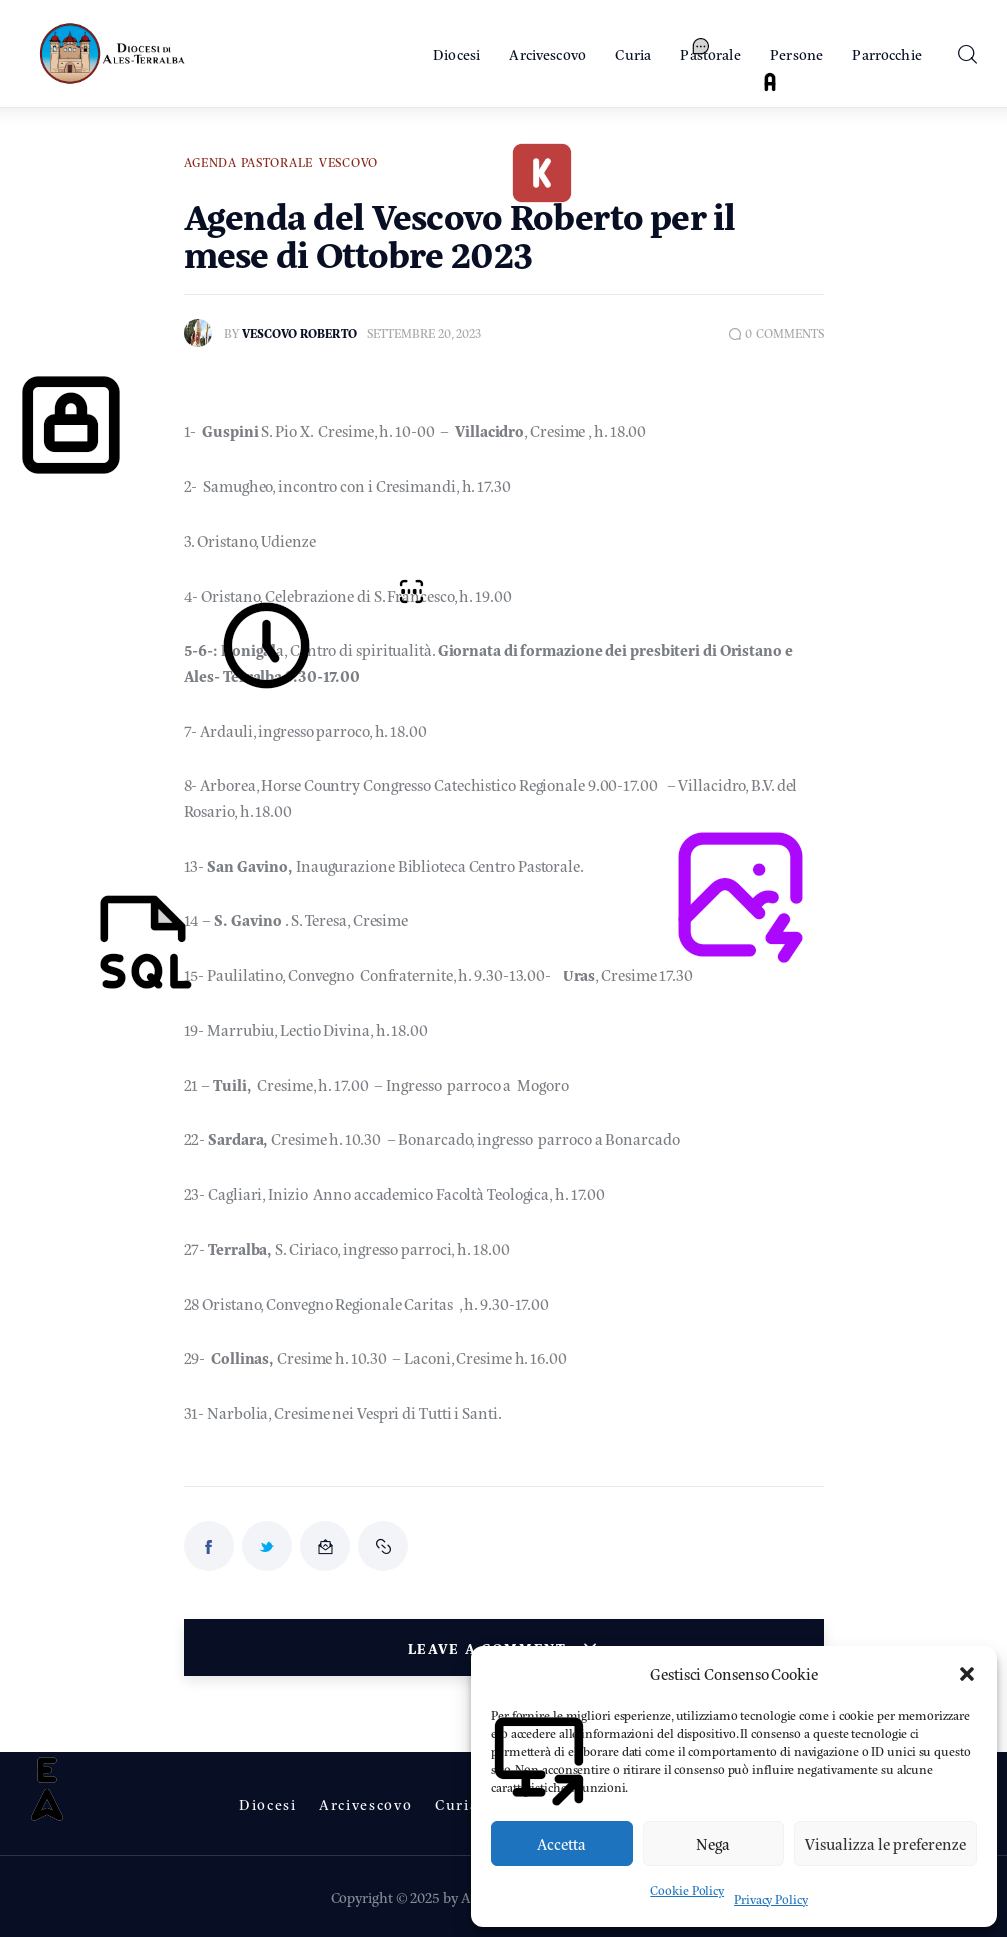 The height and width of the screenshot is (1937, 1007). I want to click on open or view an SQL database file, so click(143, 946).